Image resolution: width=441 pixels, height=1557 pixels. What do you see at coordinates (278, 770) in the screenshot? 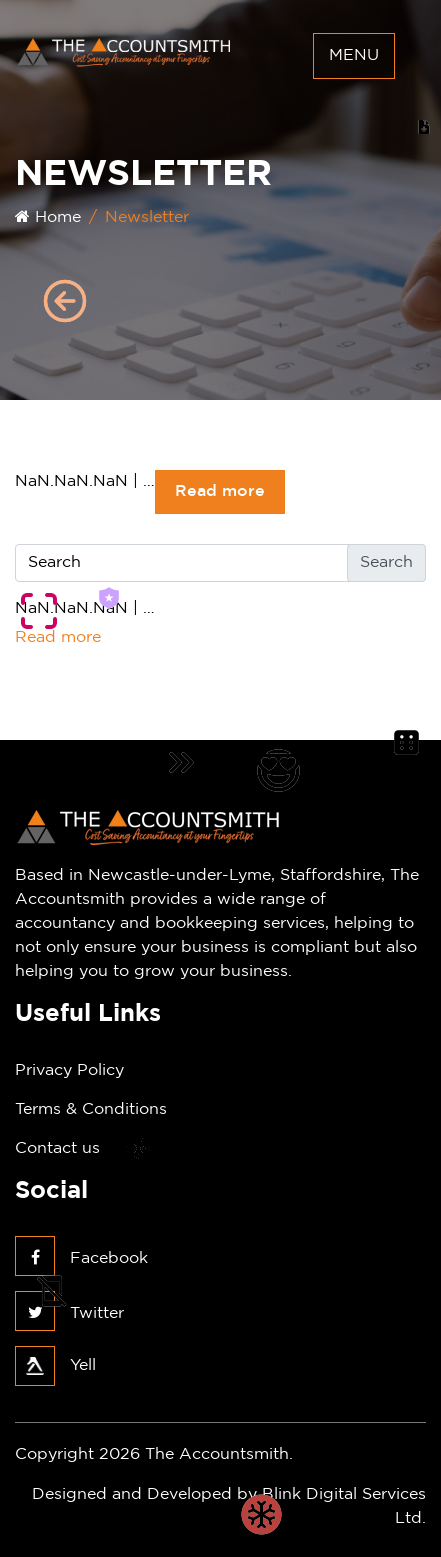
I see `react with love or adoration` at bounding box center [278, 770].